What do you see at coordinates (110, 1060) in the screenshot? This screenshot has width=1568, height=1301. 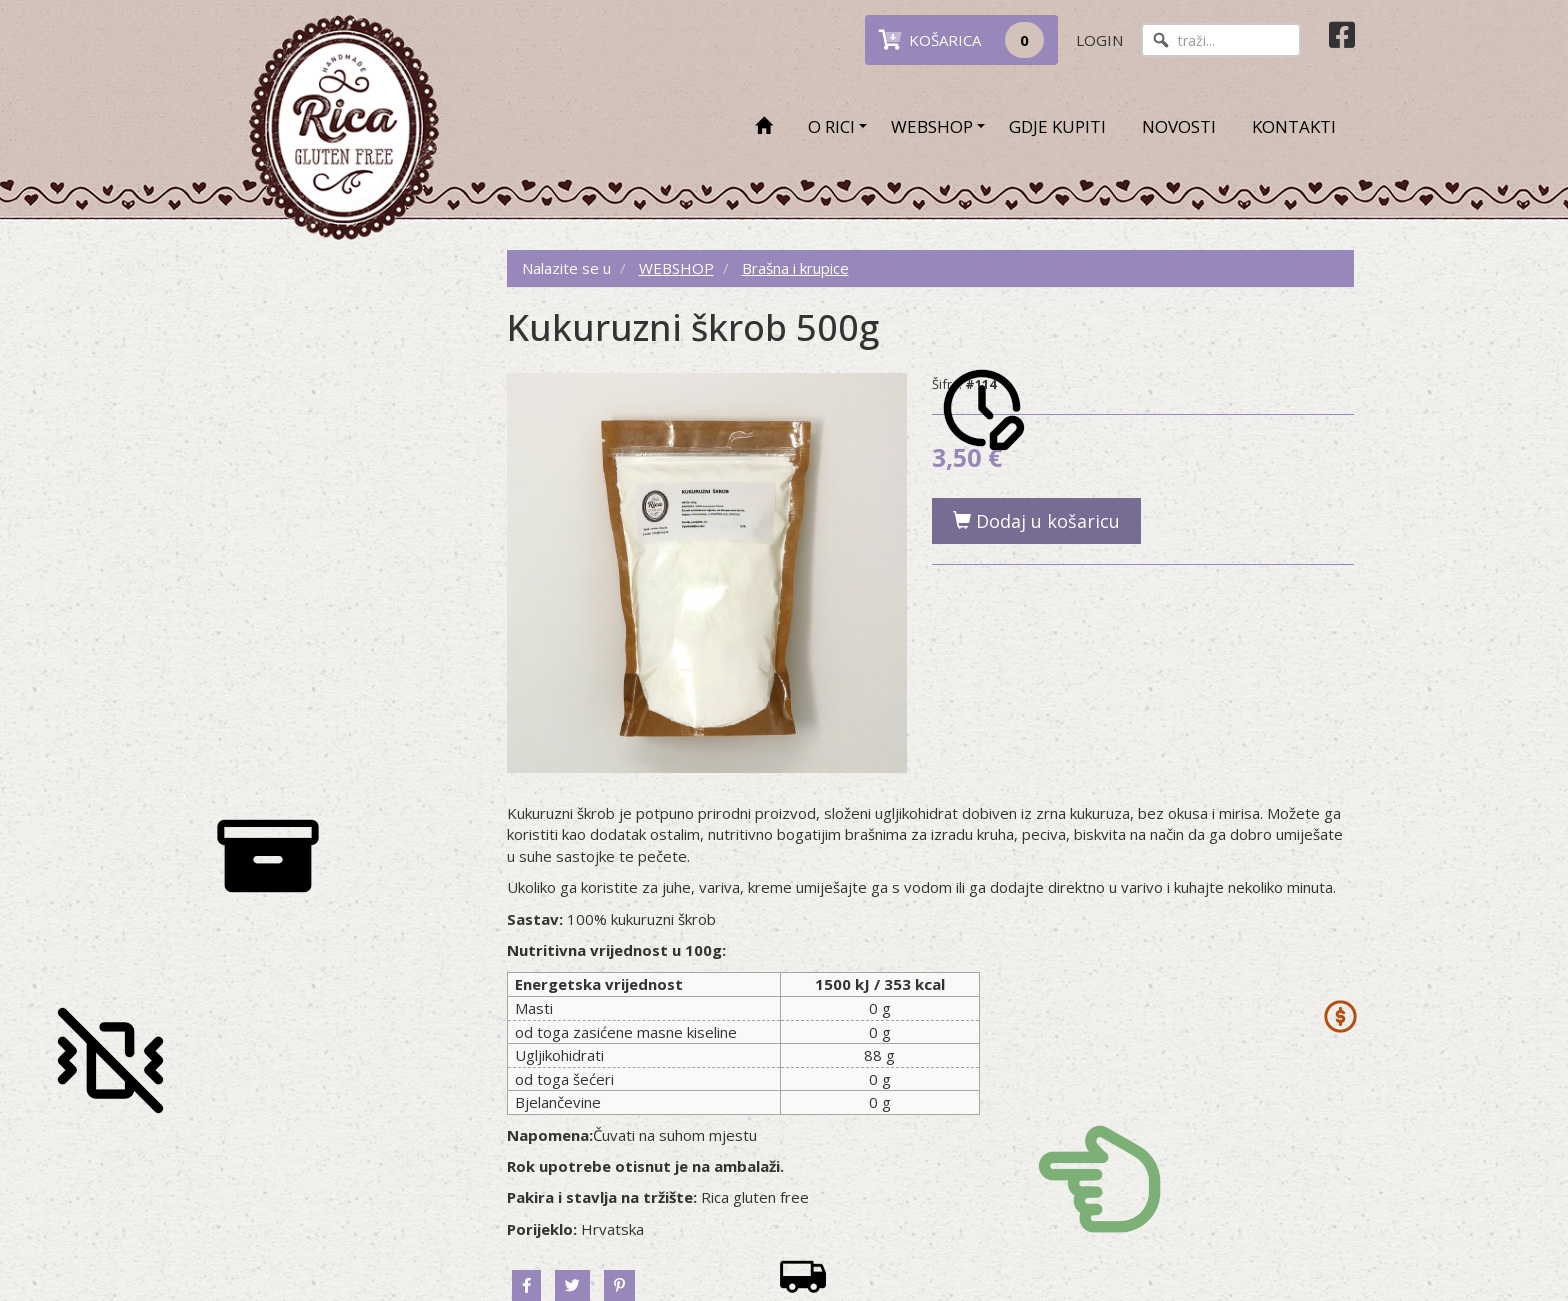 I see `disable vibration mode` at bounding box center [110, 1060].